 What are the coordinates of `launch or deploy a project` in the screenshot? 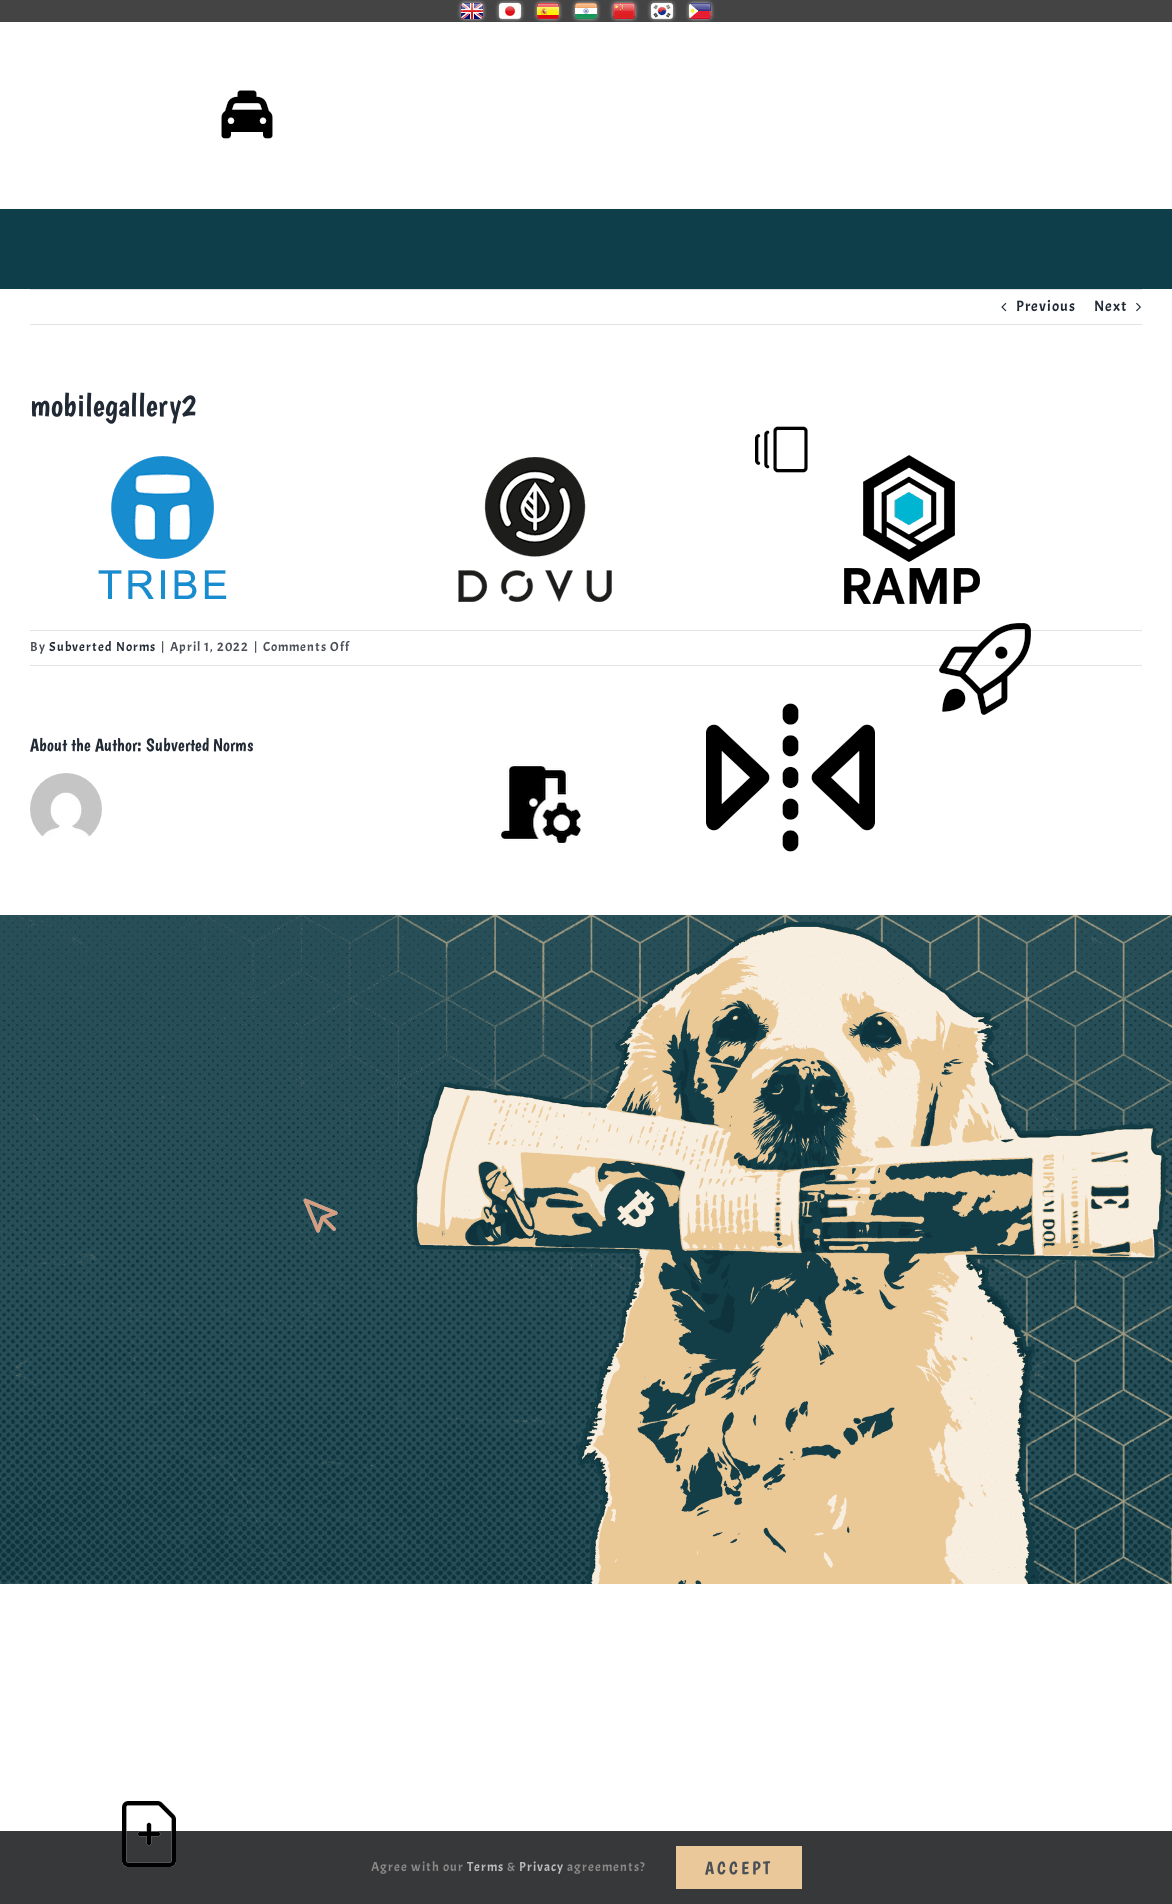 It's located at (985, 669).